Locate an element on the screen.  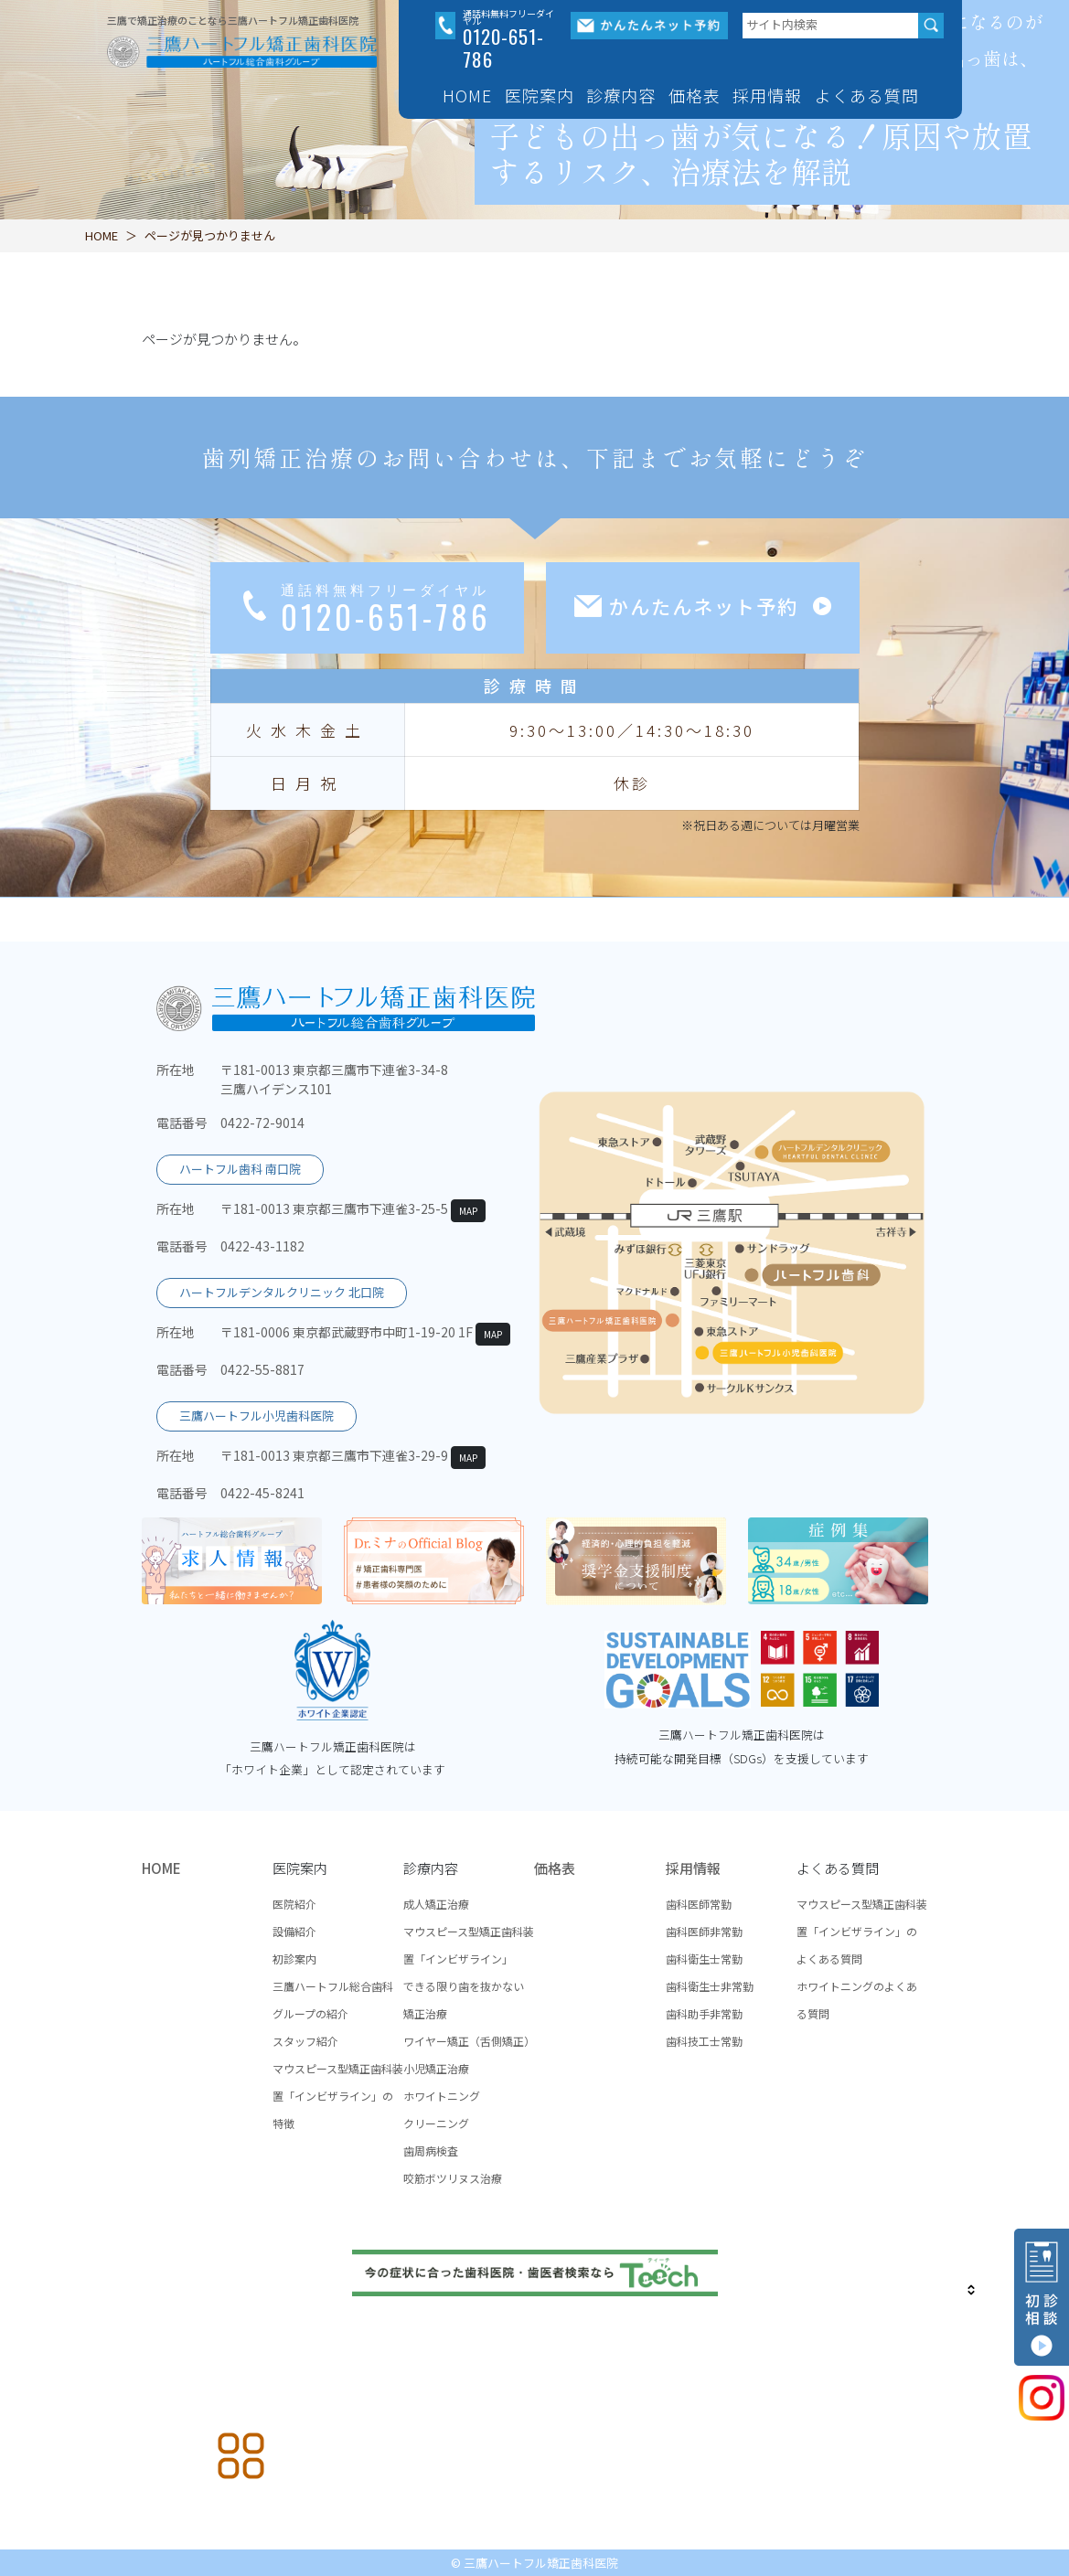
view all apps or menu is located at coordinates (241, 2455).